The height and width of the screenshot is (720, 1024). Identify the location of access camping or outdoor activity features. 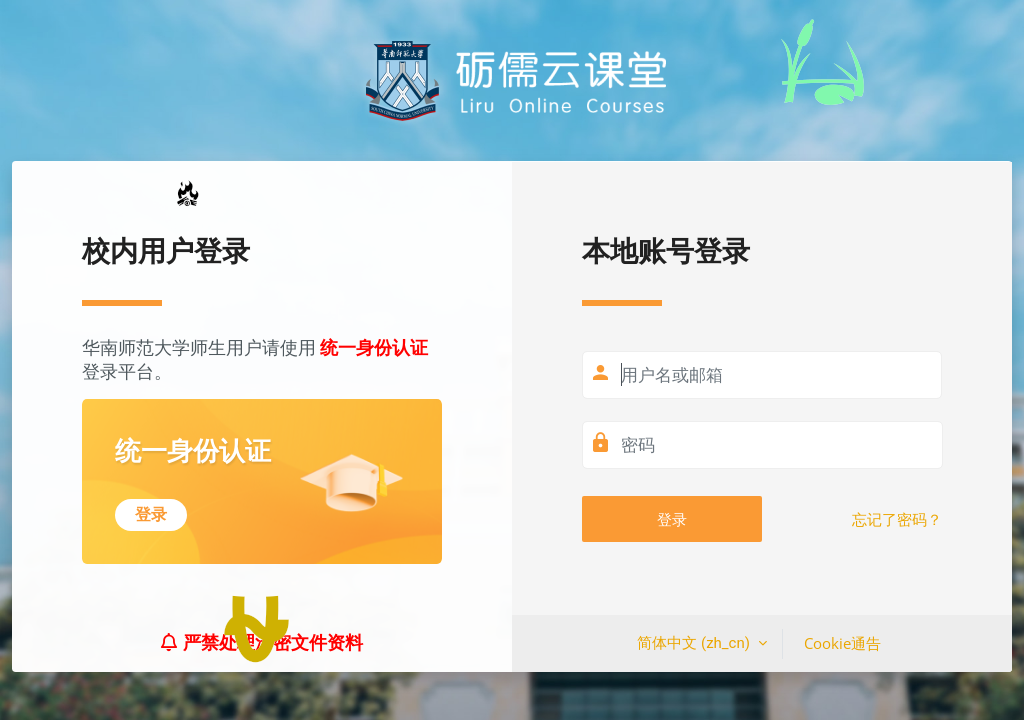
(187, 193).